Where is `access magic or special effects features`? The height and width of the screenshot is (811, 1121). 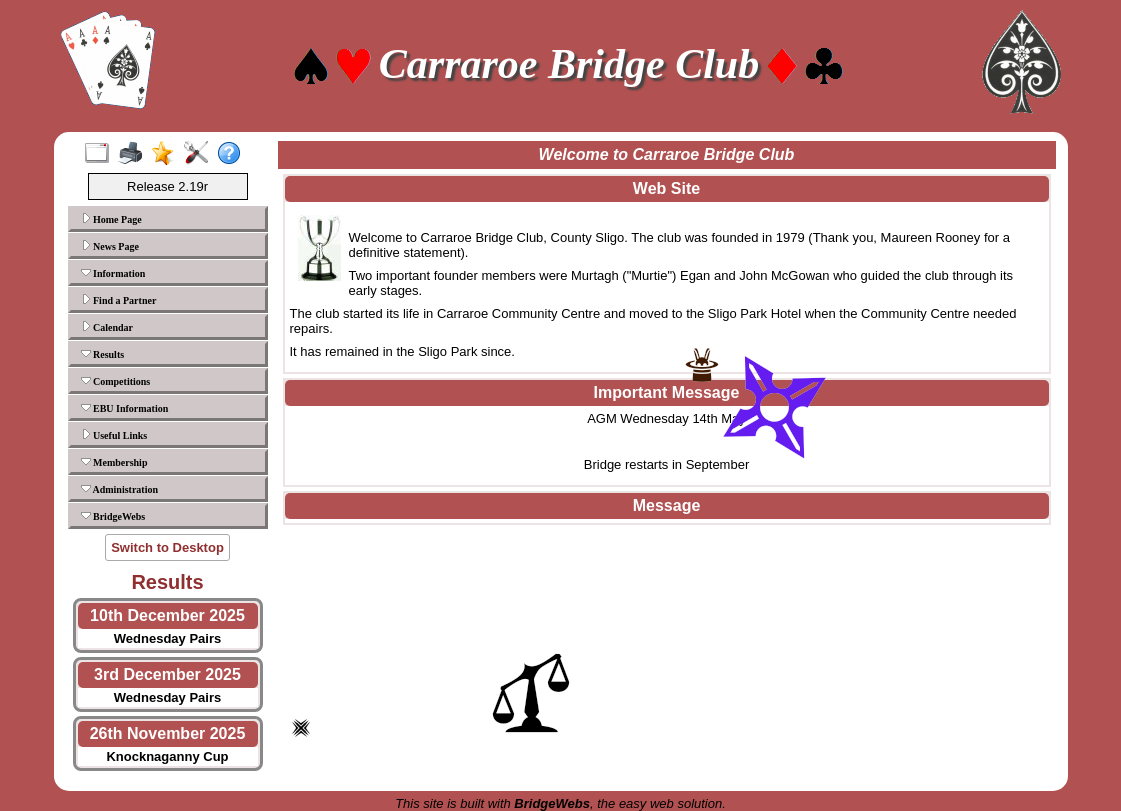
access magic or special effects features is located at coordinates (702, 365).